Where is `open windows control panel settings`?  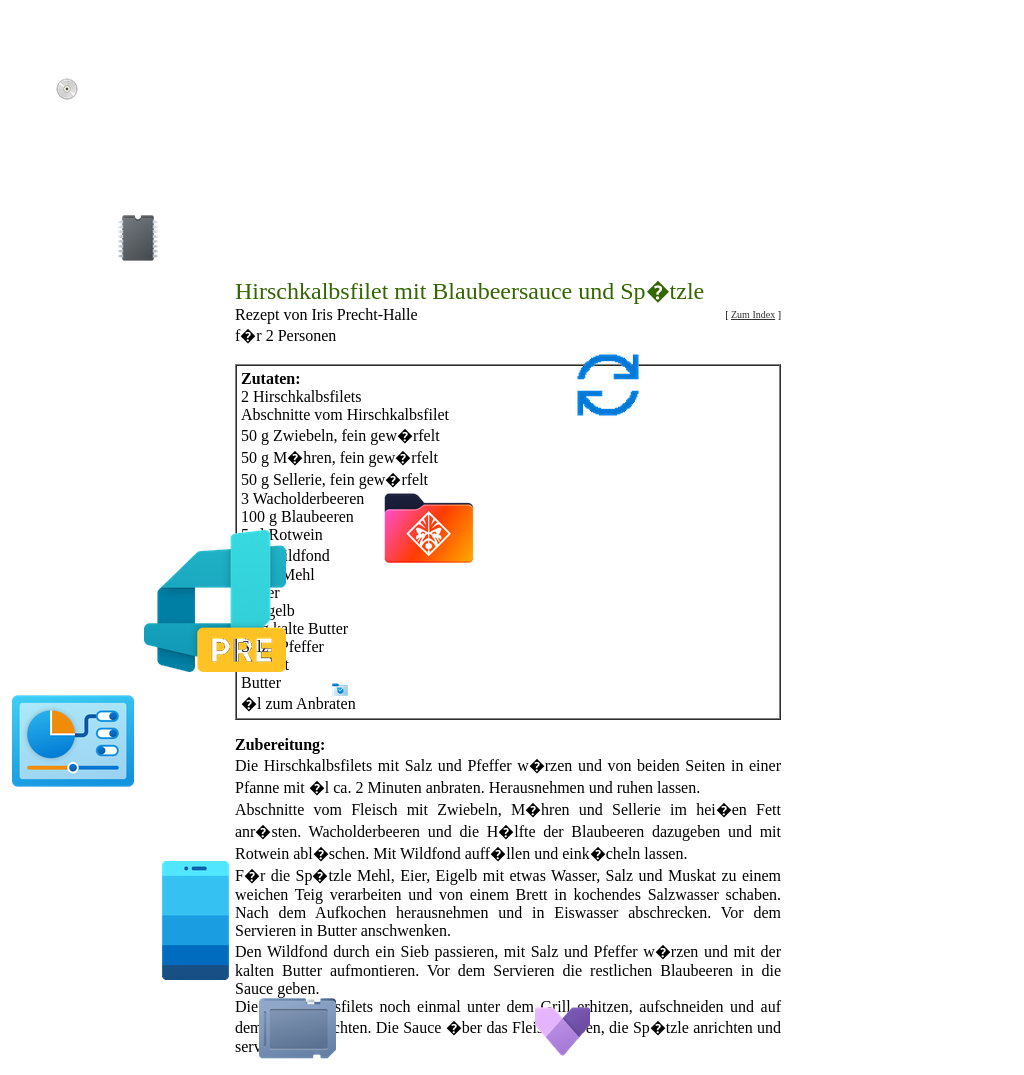
open windows control panel settings is located at coordinates (73, 741).